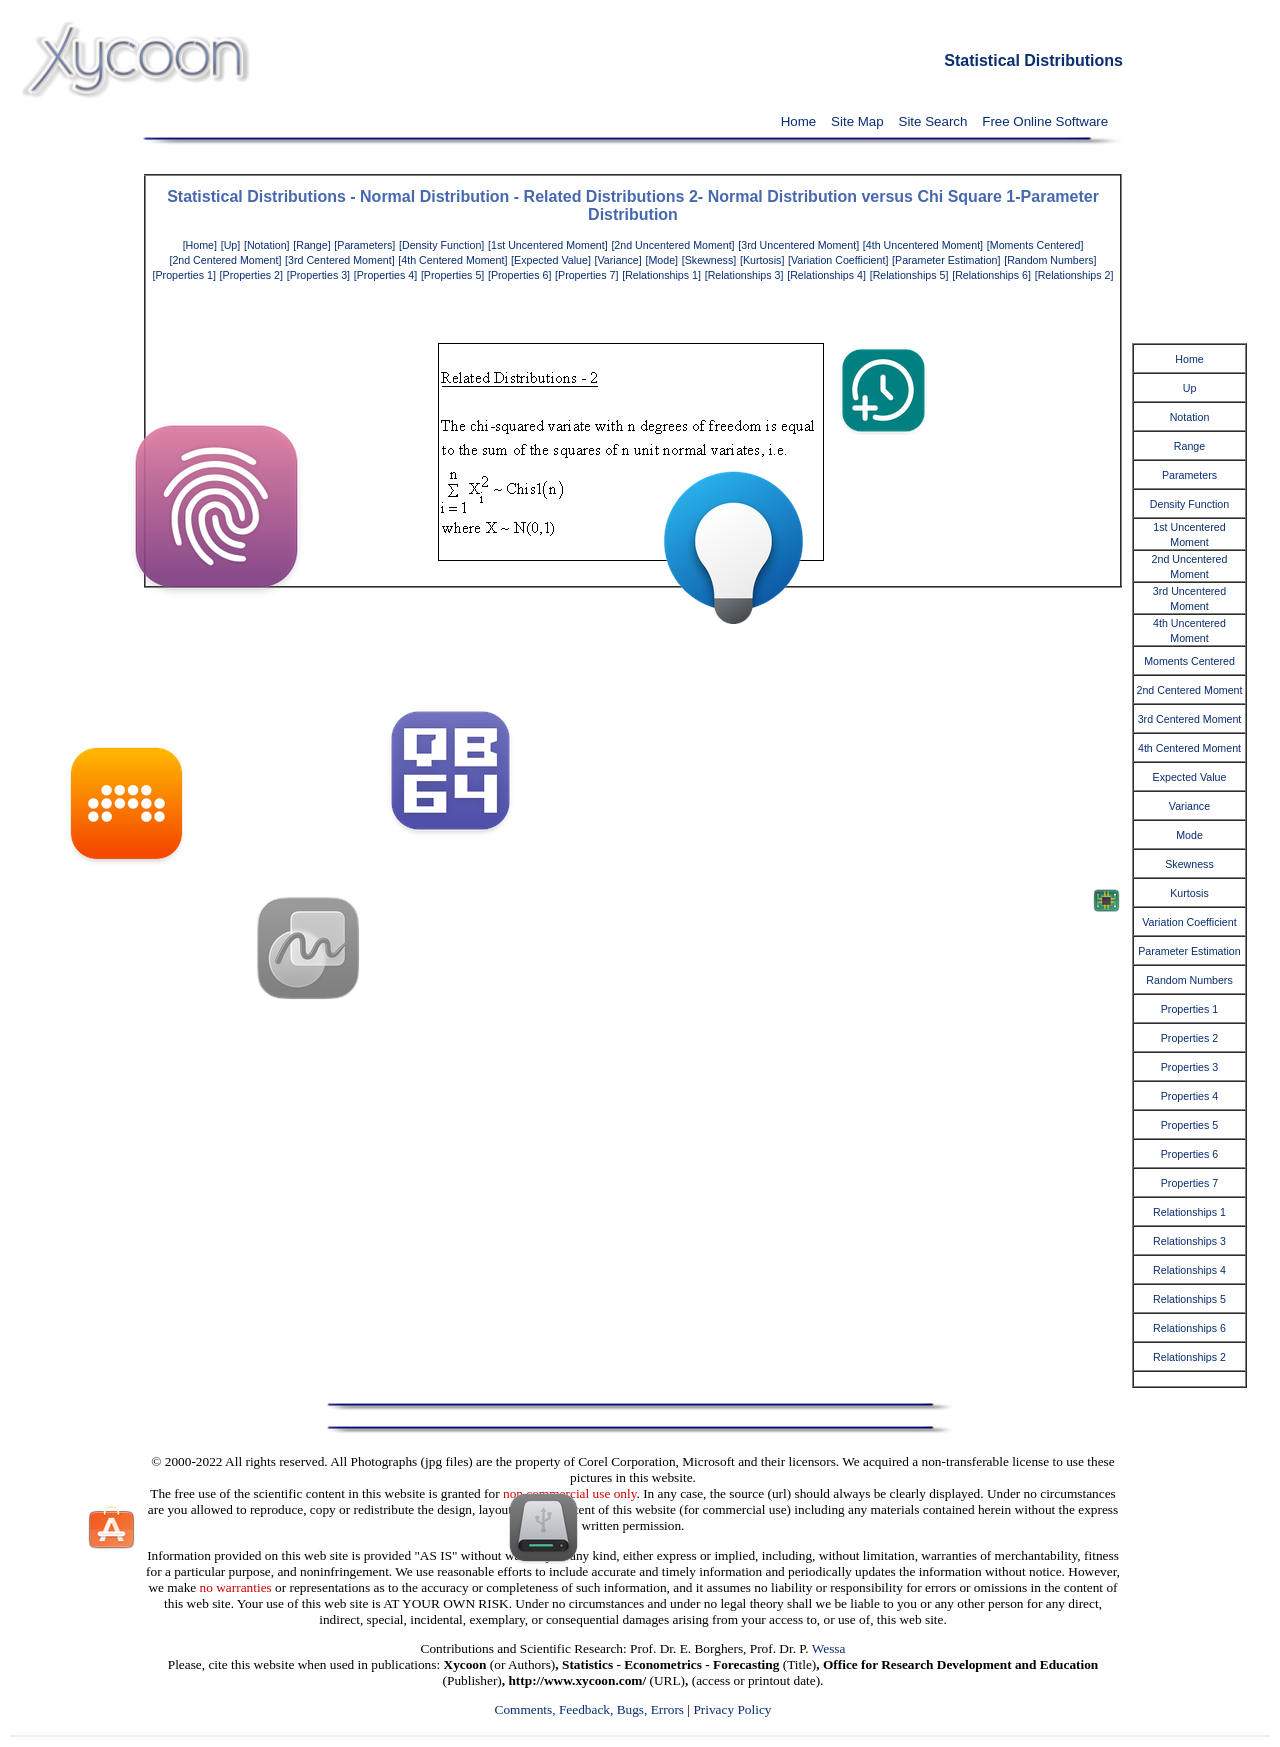  What do you see at coordinates (543, 1527) in the screenshot?
I see `create a bootable USB drive` at bounding box center [543, 1527].